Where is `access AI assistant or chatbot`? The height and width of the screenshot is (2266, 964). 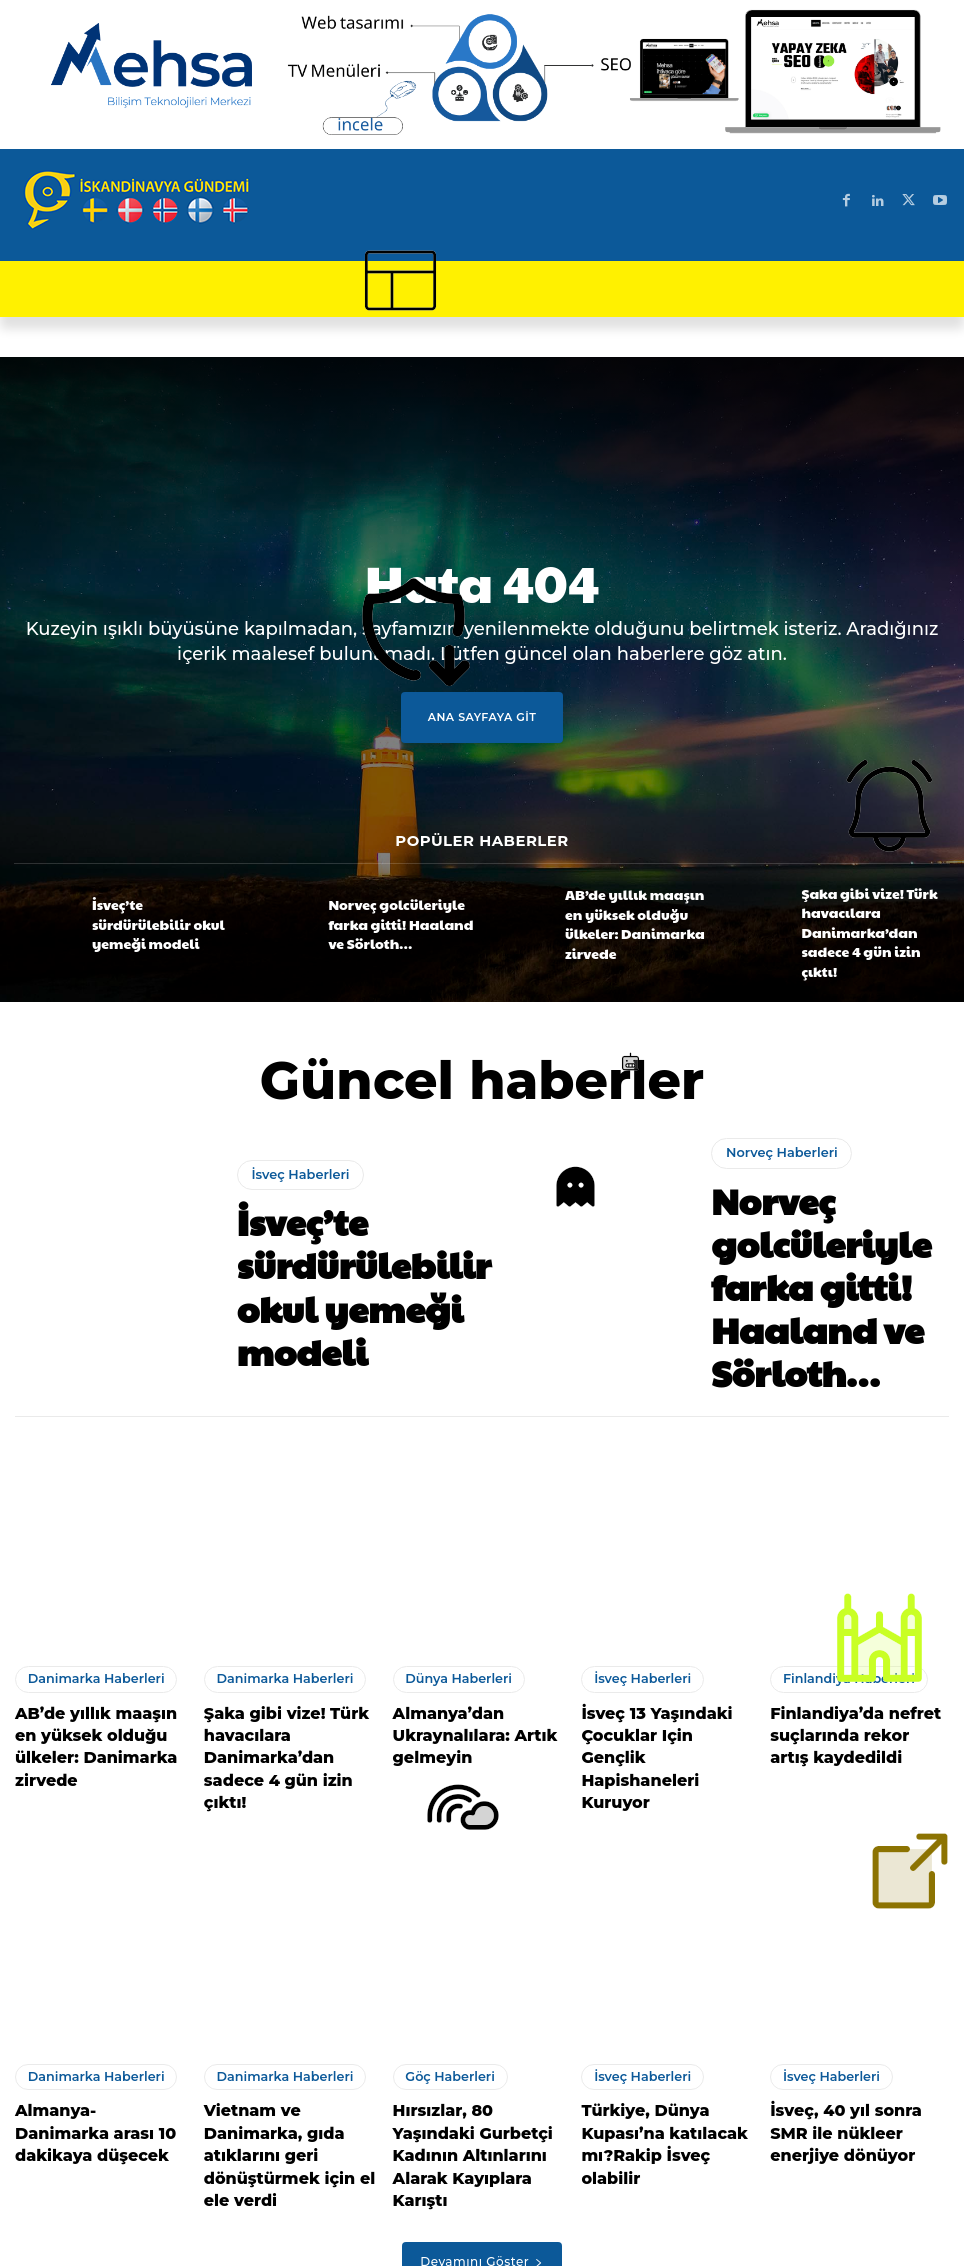
access AI assistant or chatbot is located at coordinates (630, 1062).